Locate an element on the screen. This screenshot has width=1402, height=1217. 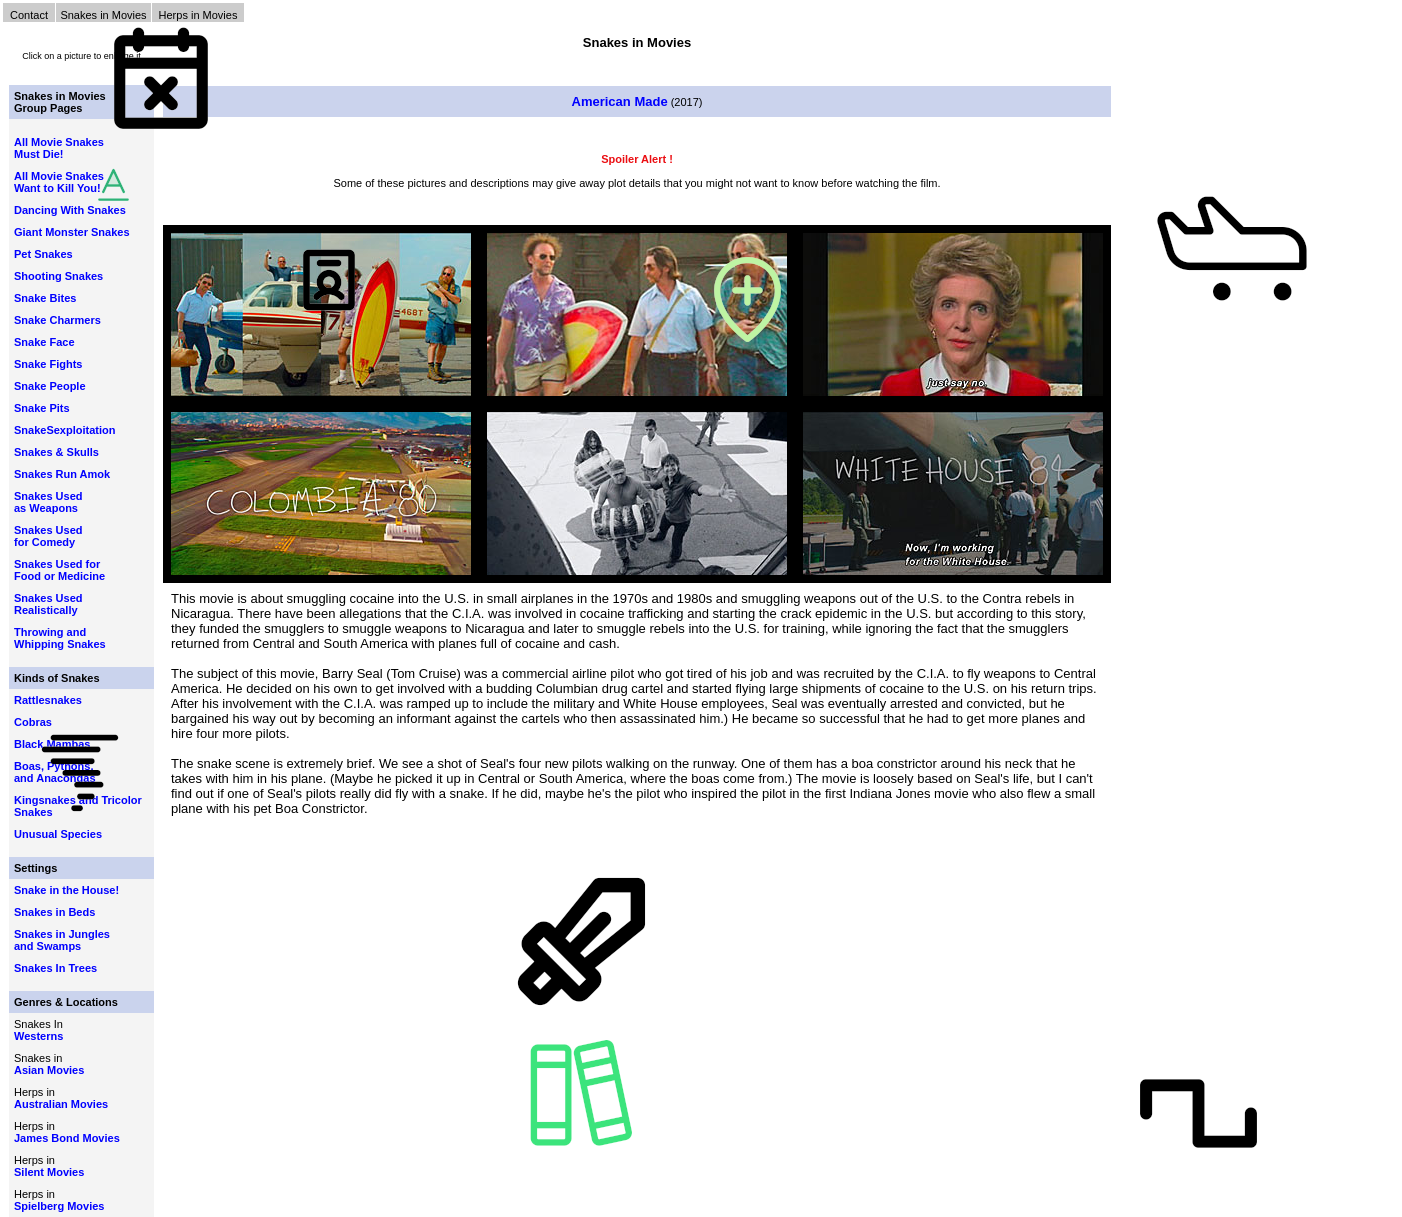
cancel or delete a scheduled event is located at coordinates (161, 82).